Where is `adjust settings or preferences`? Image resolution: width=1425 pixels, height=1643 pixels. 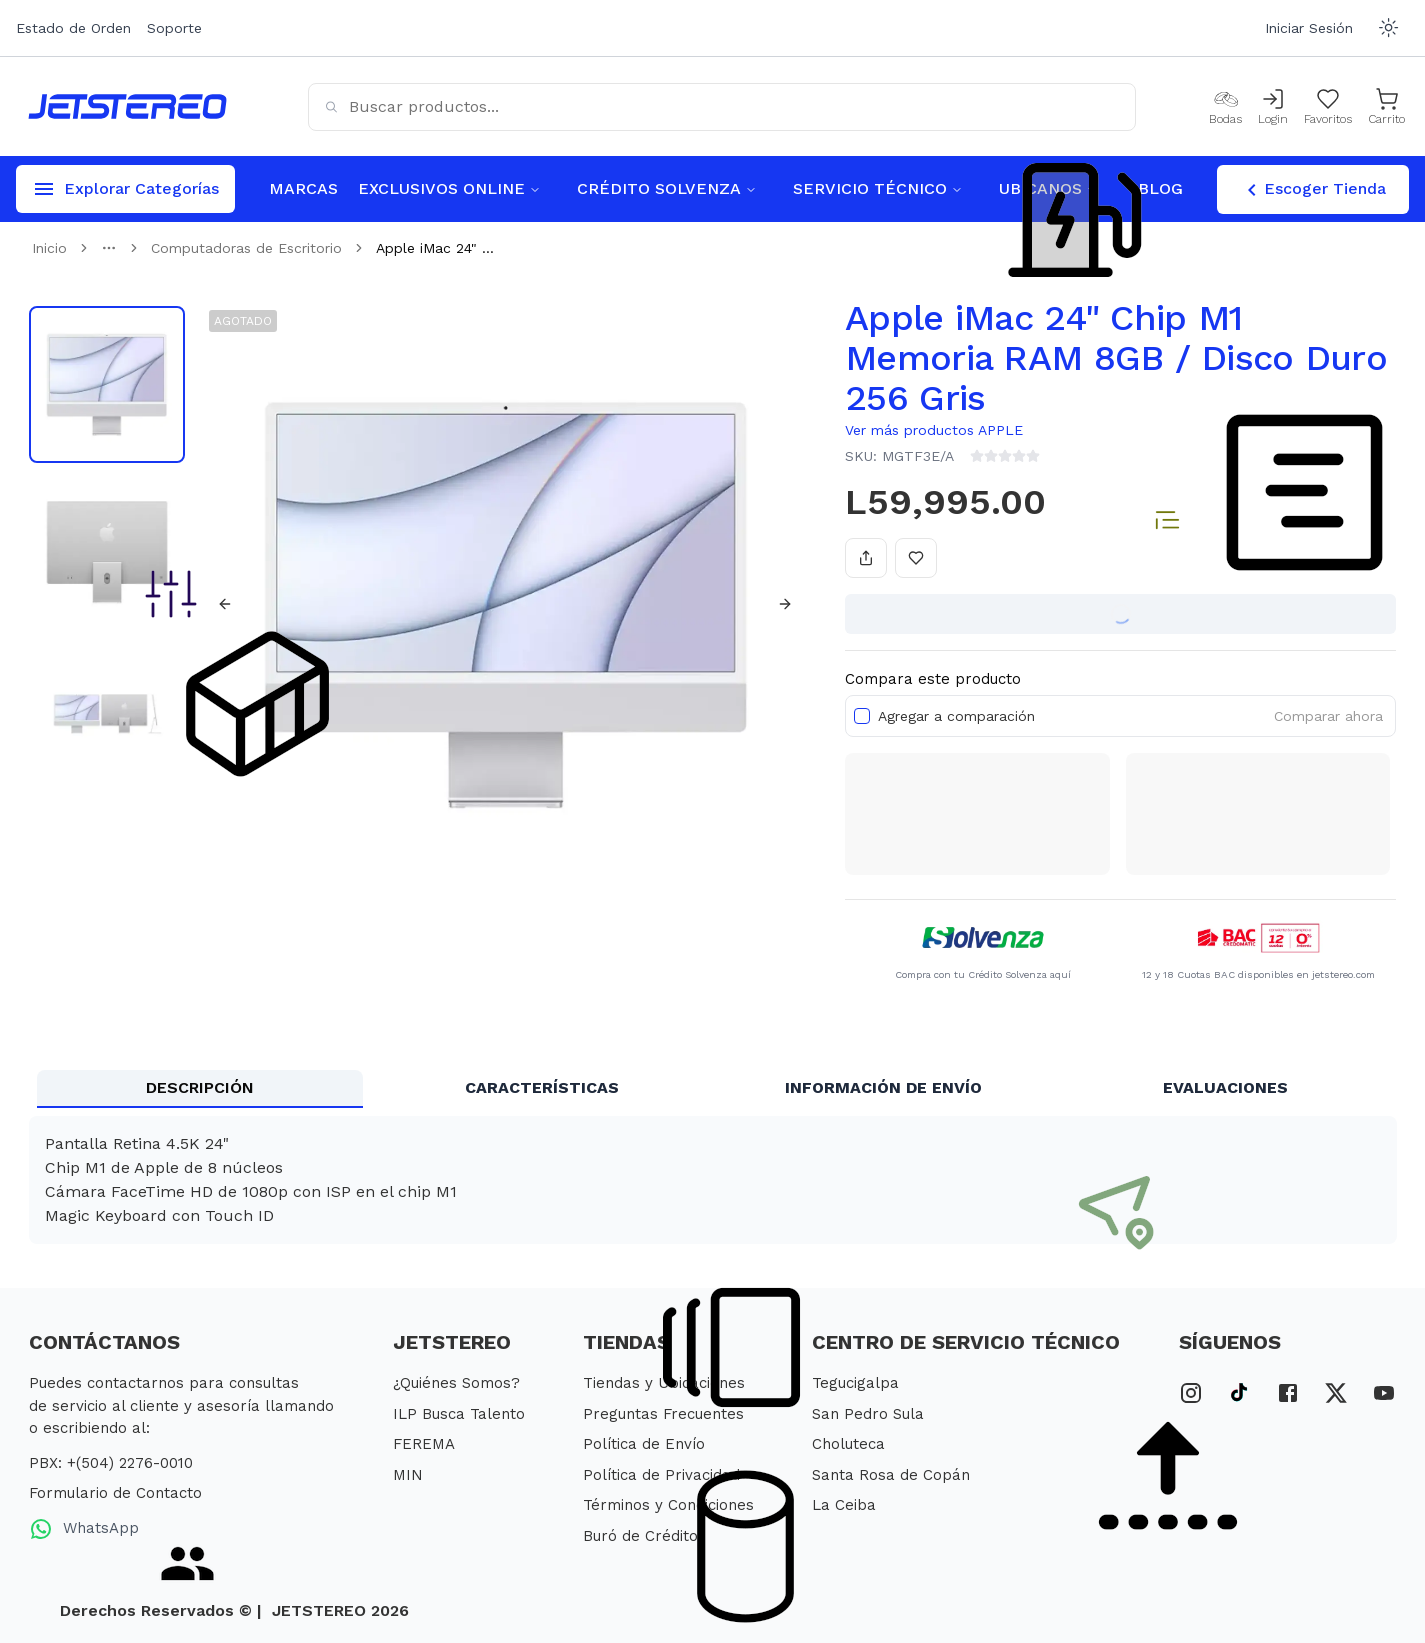 adjust settings or preferences is located at coordinates (171, 594).